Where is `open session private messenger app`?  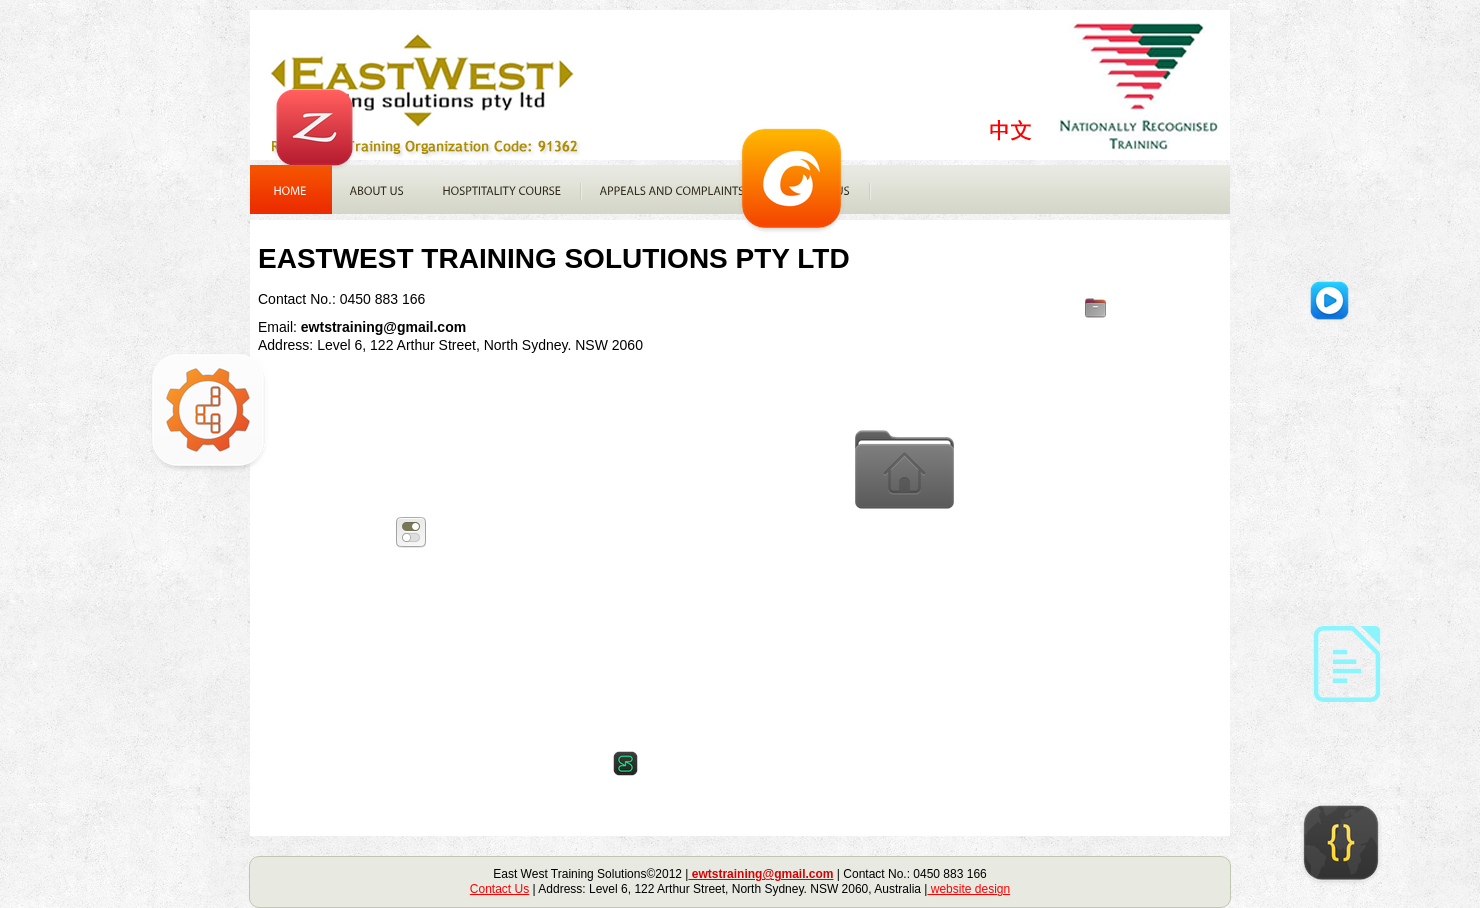 open session private messenger app is located at coordinates (625, 763).